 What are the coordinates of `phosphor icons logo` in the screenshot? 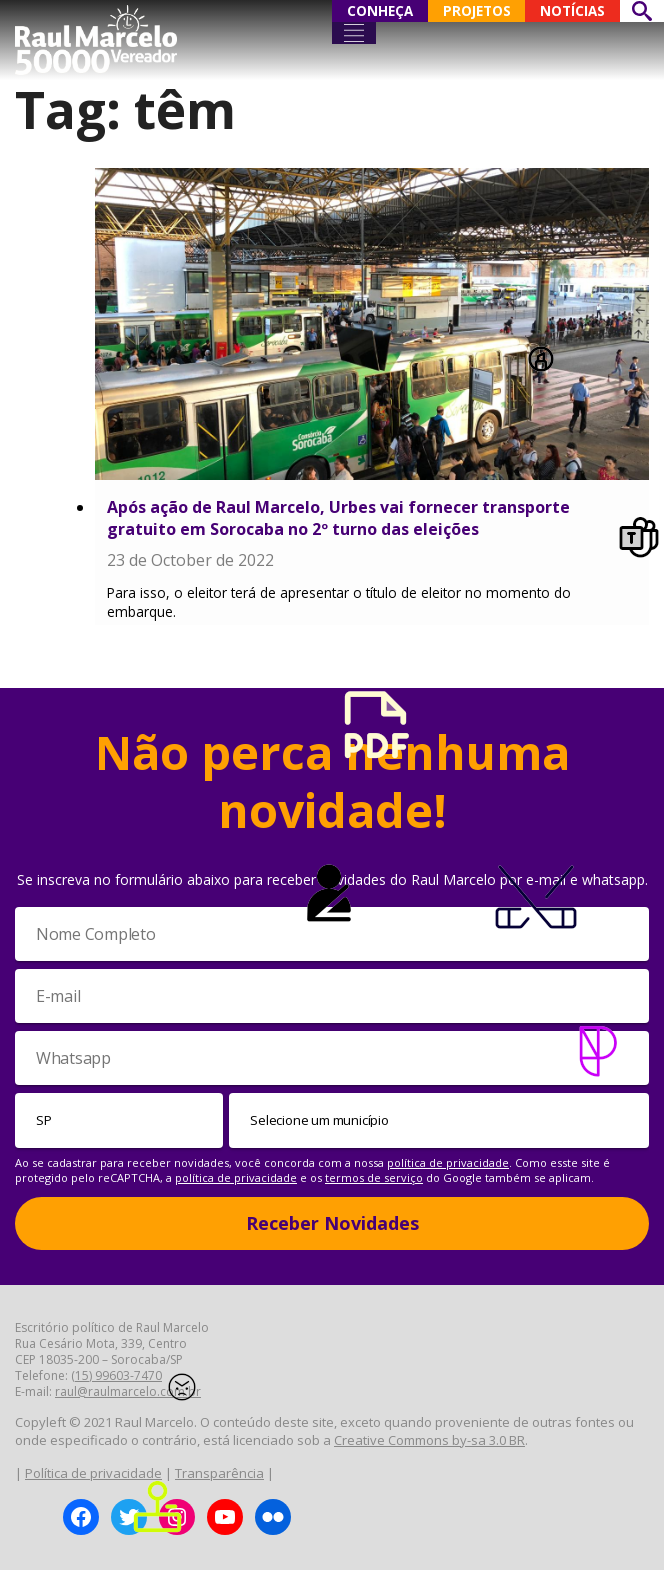 It's located at (594, 1048).